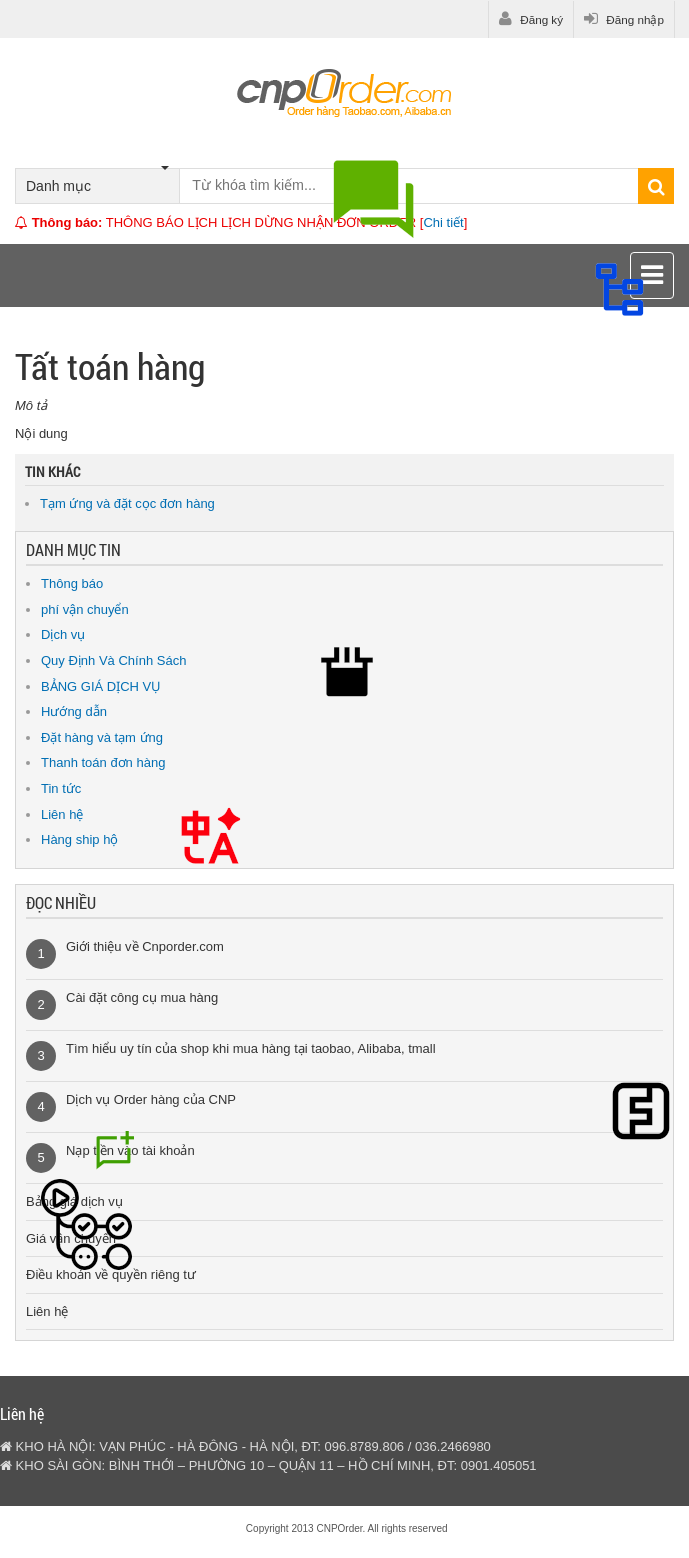  What do you see at coordinates (209, 838) in the screenshot?
I see `translate text using AI` at bounding box center [209, 838].